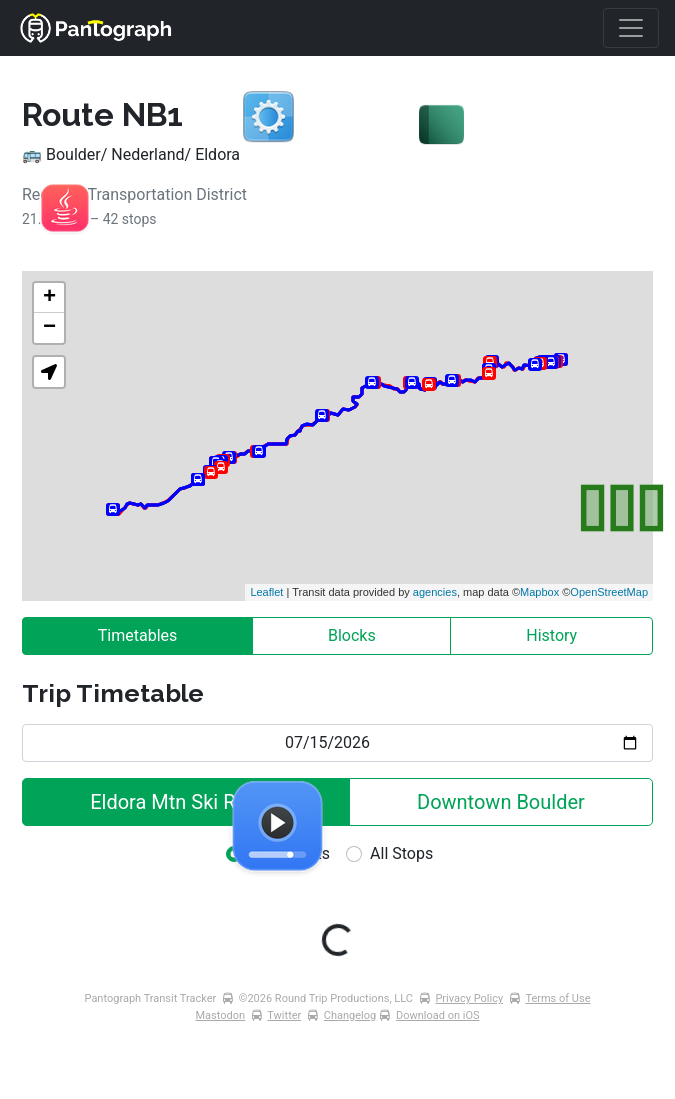 The width and height of the screenshot is (675, 1099). Describe the element at coordinates (622, 508) in the screenshot. I see `switch between open workspaces or desktops` at that location.